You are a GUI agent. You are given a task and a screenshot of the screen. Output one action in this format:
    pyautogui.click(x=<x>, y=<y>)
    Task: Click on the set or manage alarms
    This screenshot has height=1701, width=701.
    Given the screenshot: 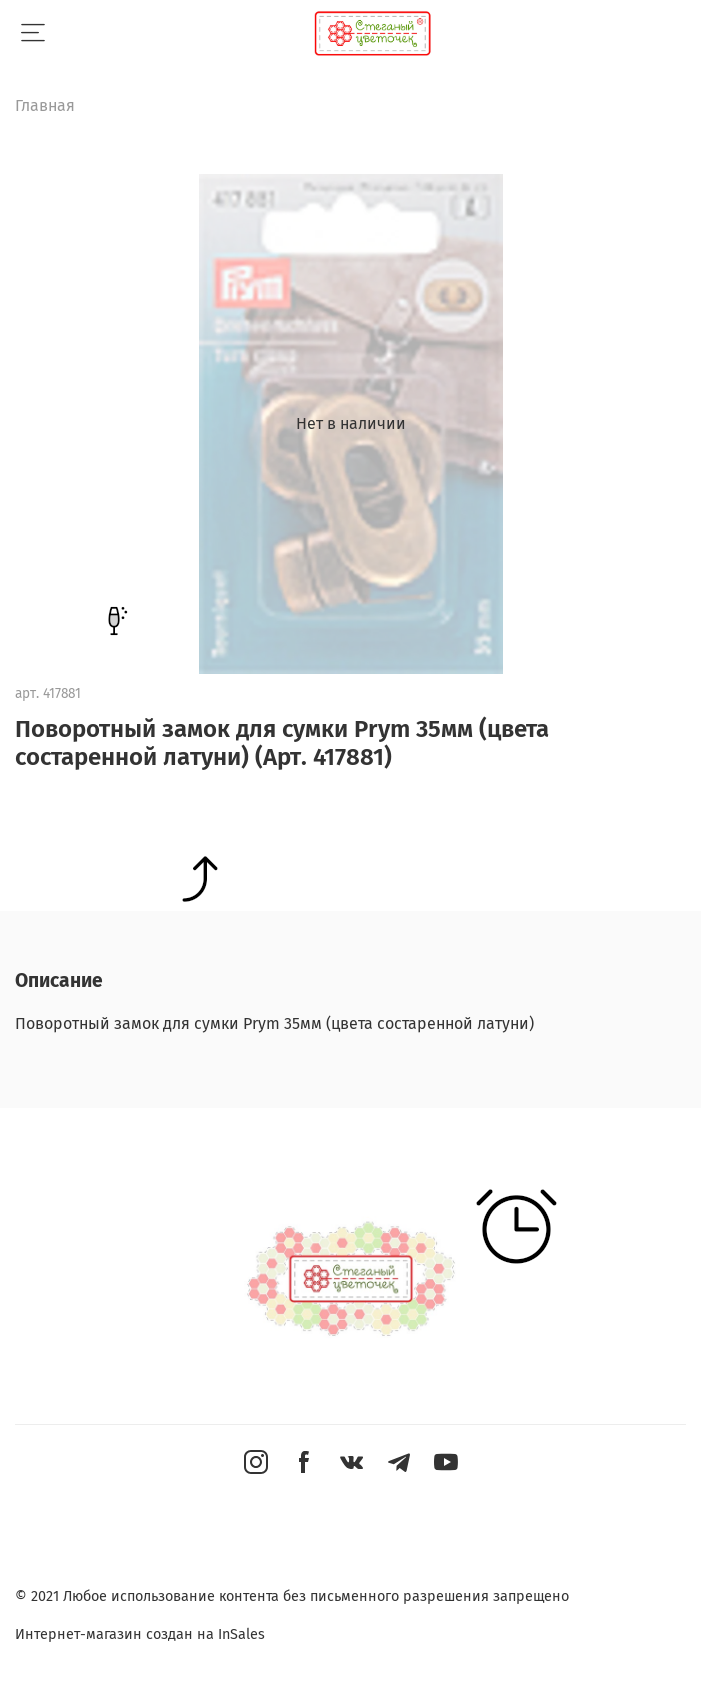 What is the action you would take?
    pyautogui.click(x=516, y=1226)
    